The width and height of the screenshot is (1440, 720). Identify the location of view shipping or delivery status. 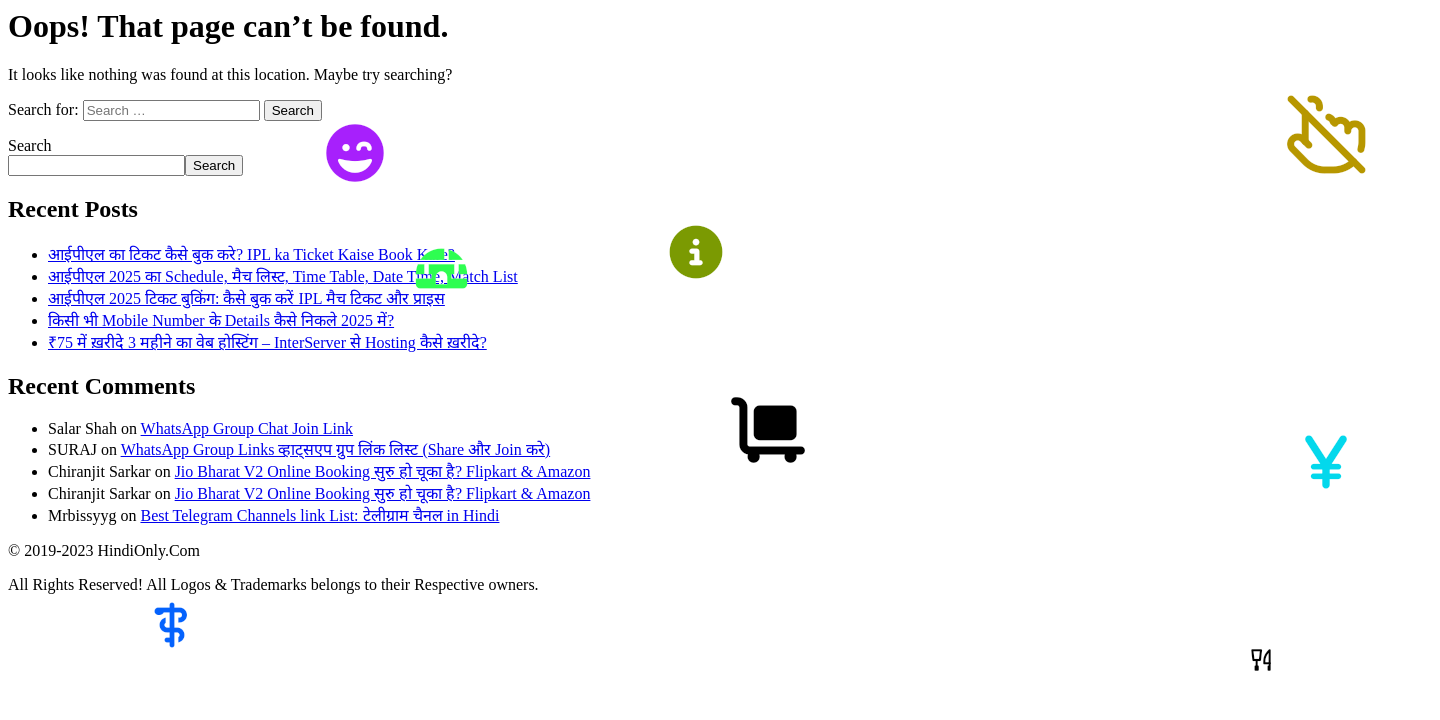
(768, 430).